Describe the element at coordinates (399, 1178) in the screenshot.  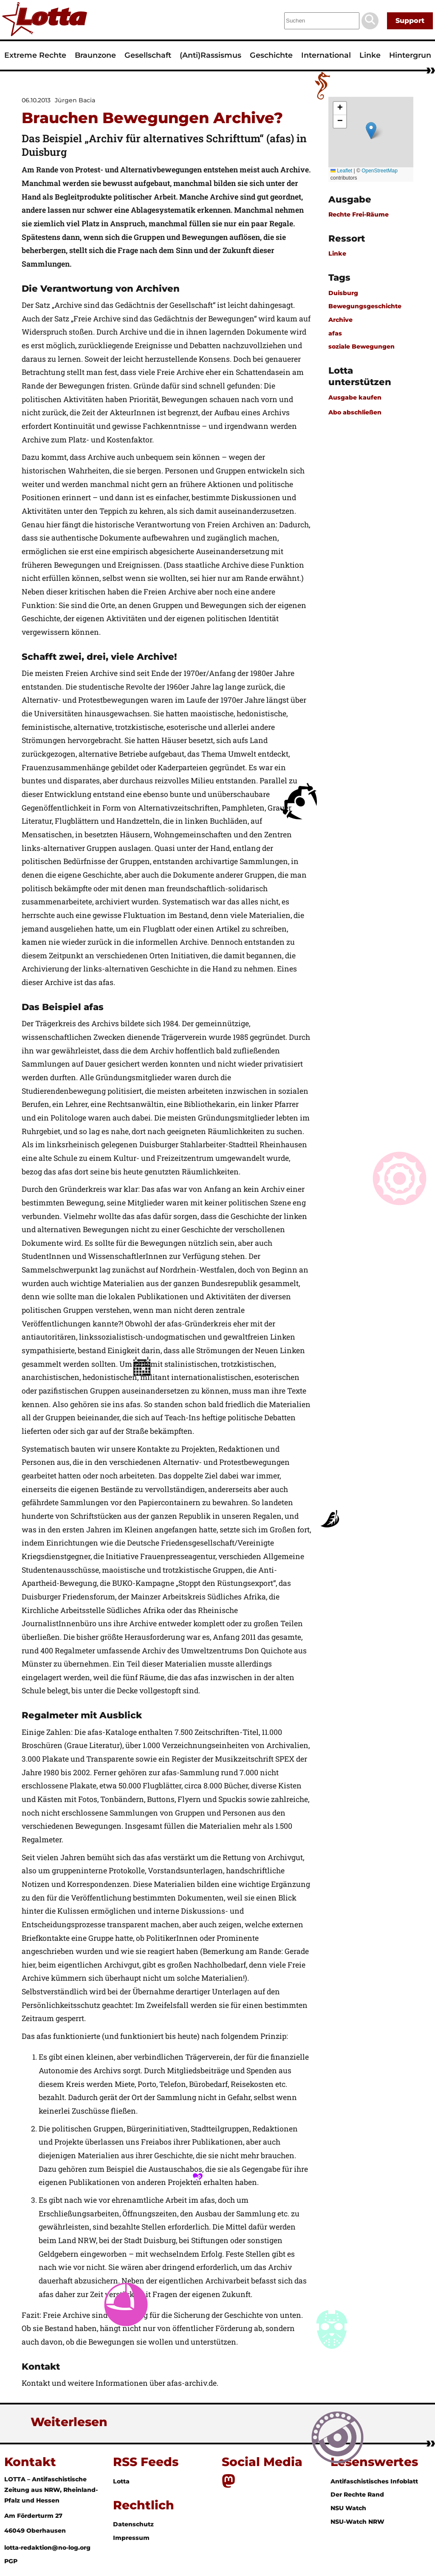
I see `settings or configuration gear icon` at that location.